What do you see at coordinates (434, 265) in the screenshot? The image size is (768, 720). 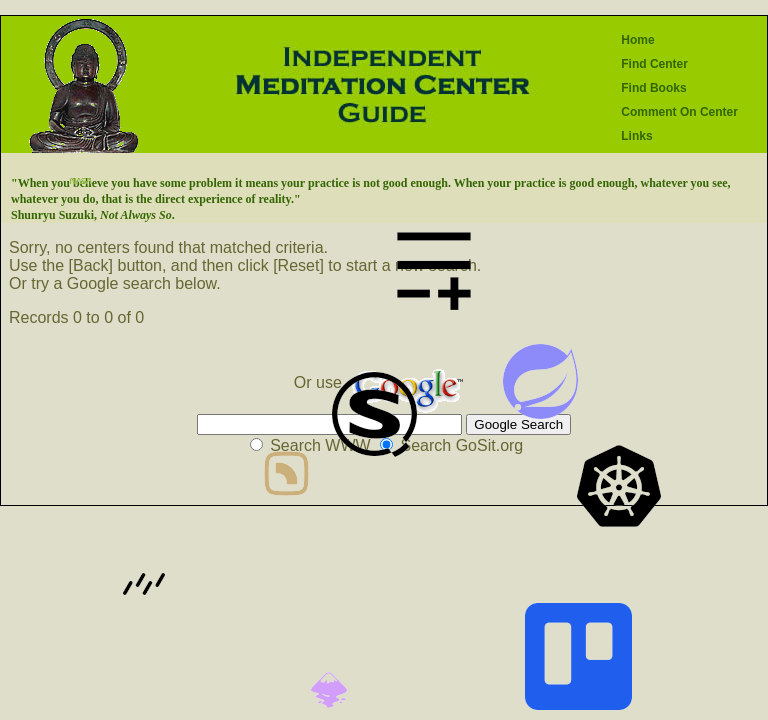 I see `add a new menu item` at bounding box center [434, 265].